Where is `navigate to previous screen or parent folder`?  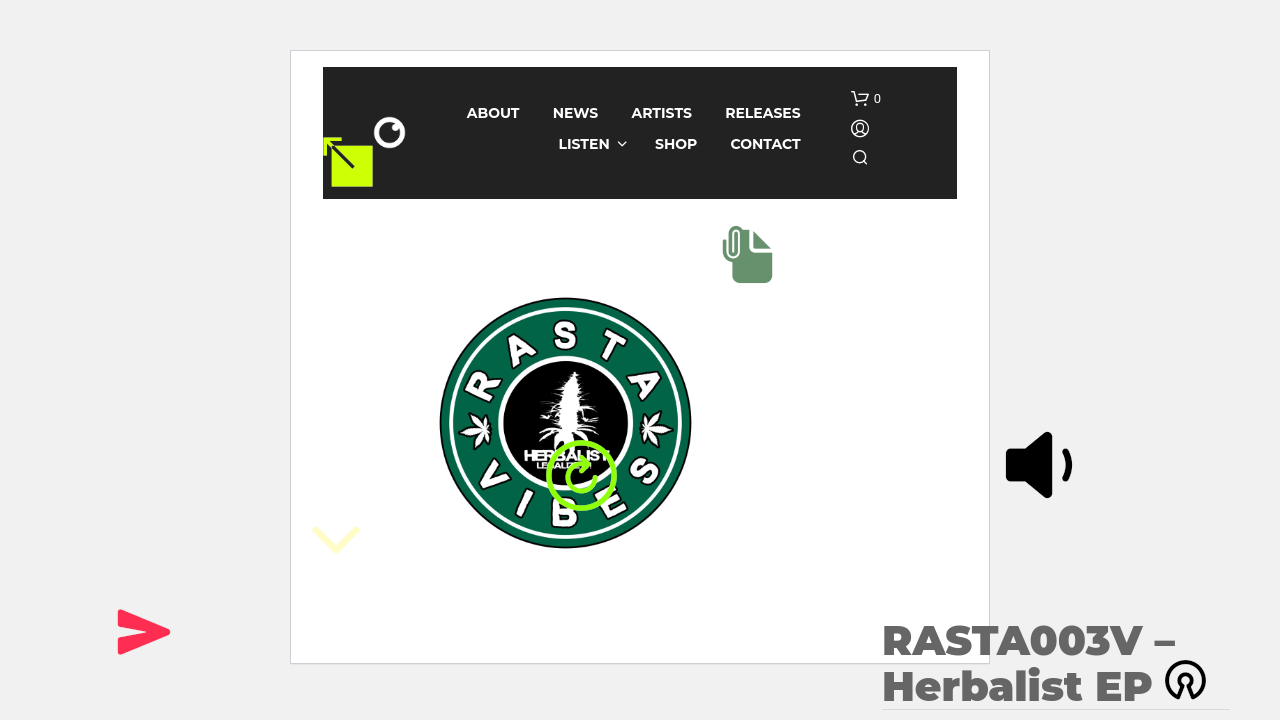 navigate to previous screen or parent folder is located at coordinates (348, 162).